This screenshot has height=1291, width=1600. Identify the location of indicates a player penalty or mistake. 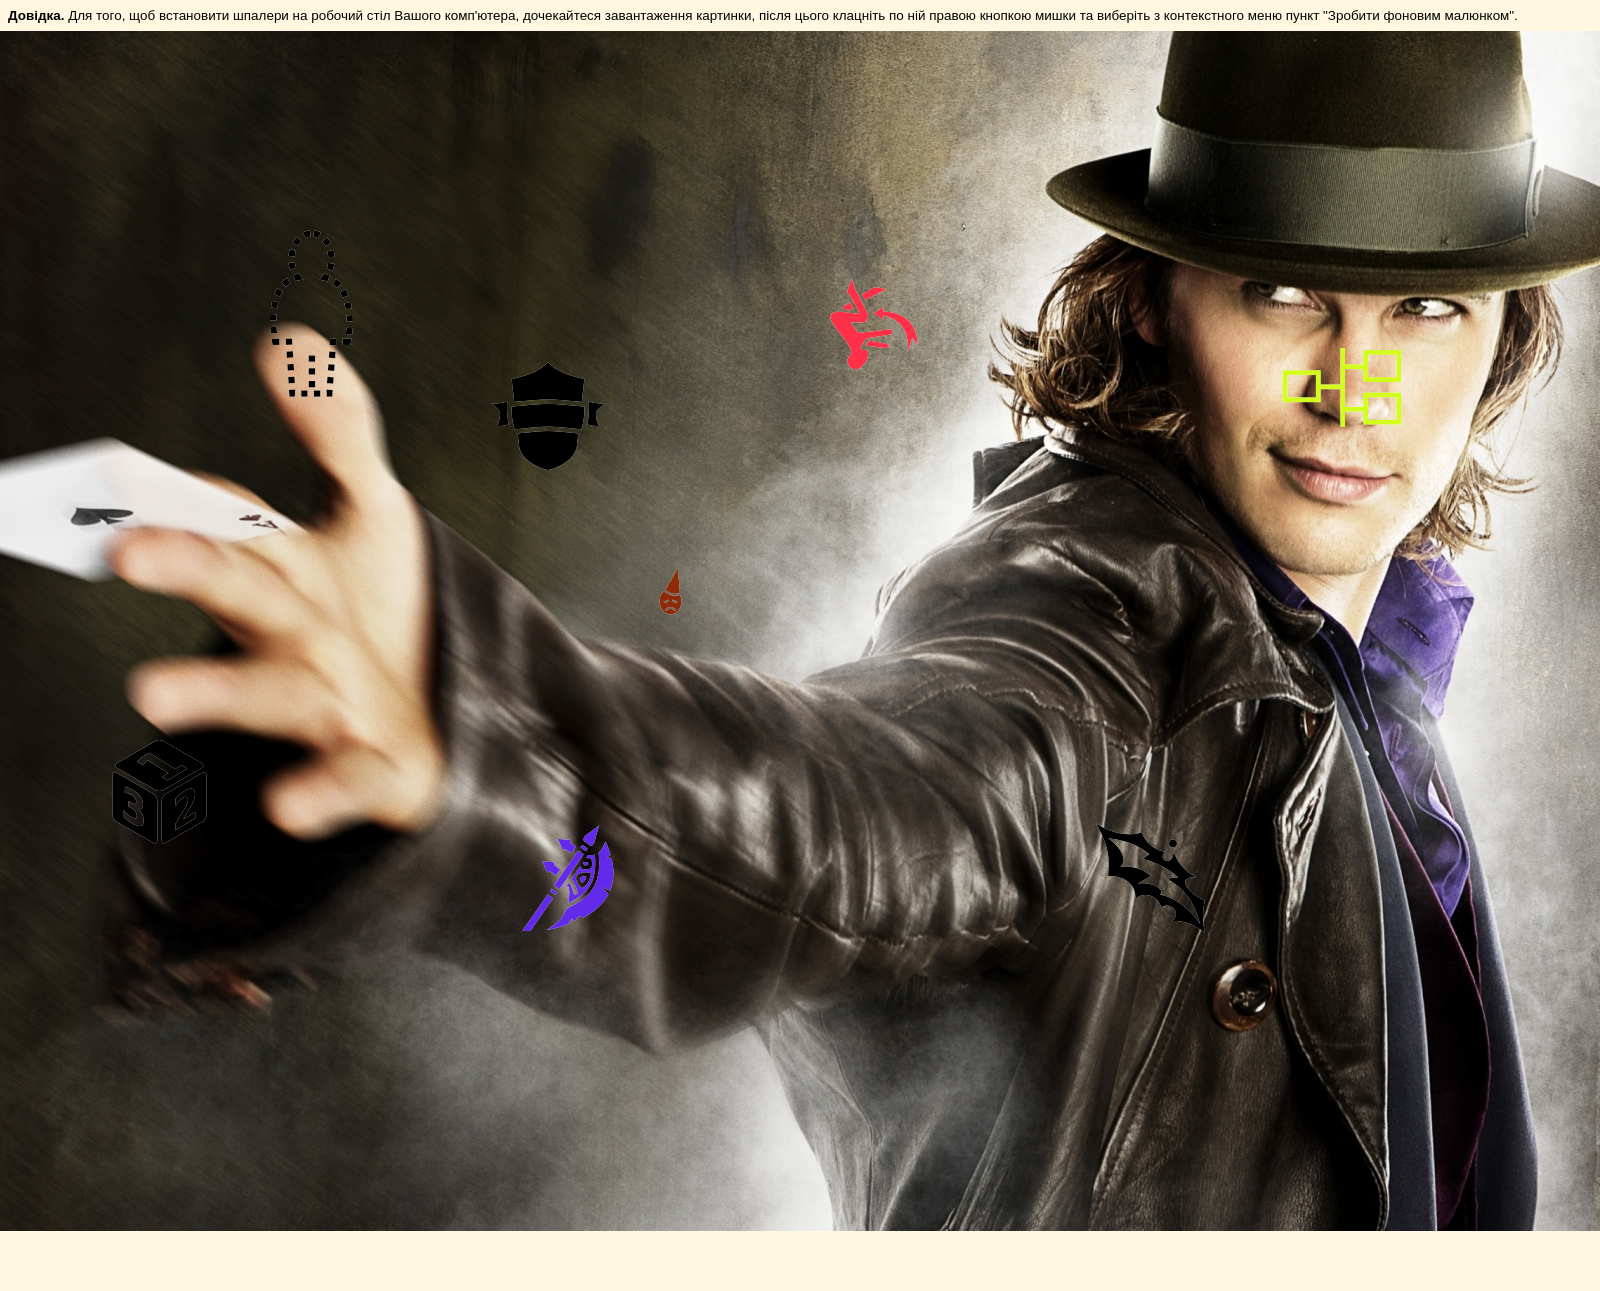
(670, 591).